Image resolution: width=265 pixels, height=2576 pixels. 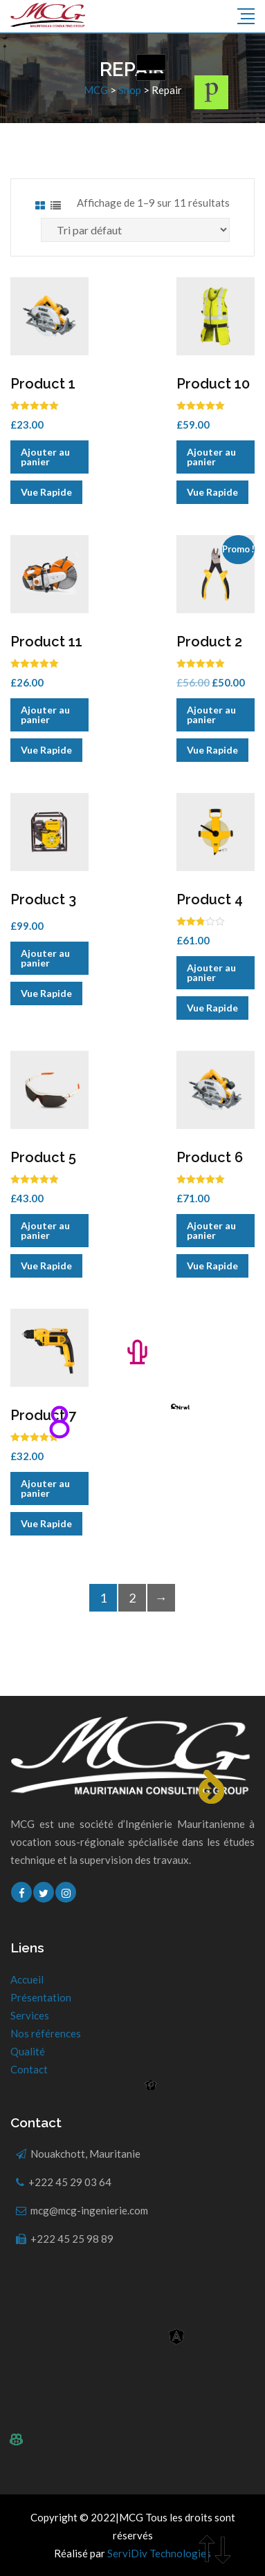 What do you see at coordinates (151, 67) in the screenshot?
I see `switch to bottom panel layout` at bounding box center [151, 67].